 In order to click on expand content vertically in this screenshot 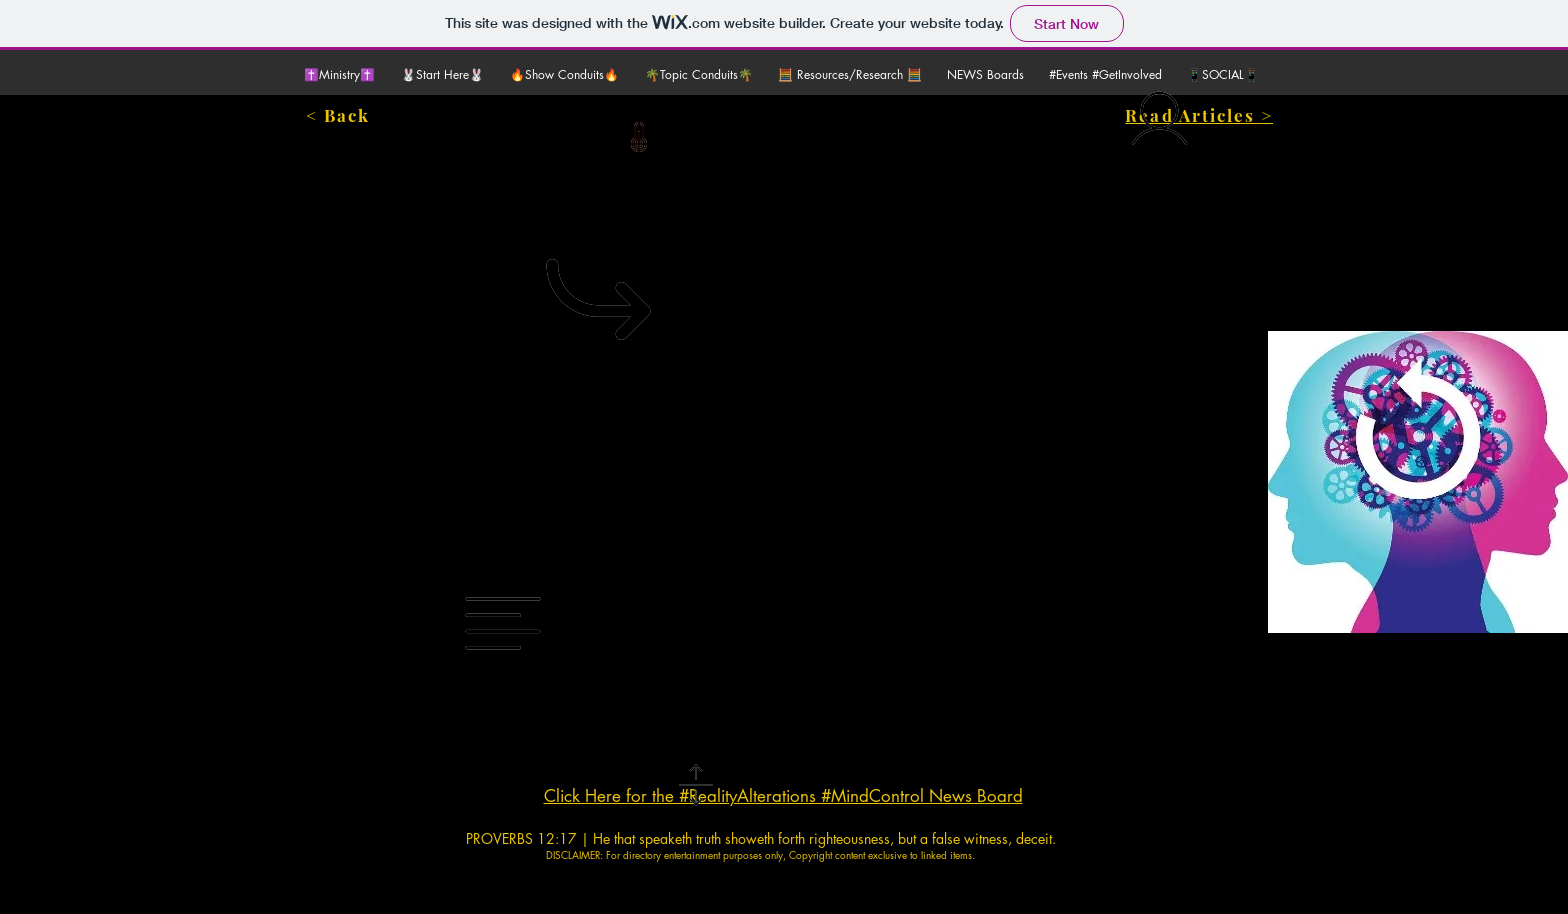, I will do `click(696, 785)`.